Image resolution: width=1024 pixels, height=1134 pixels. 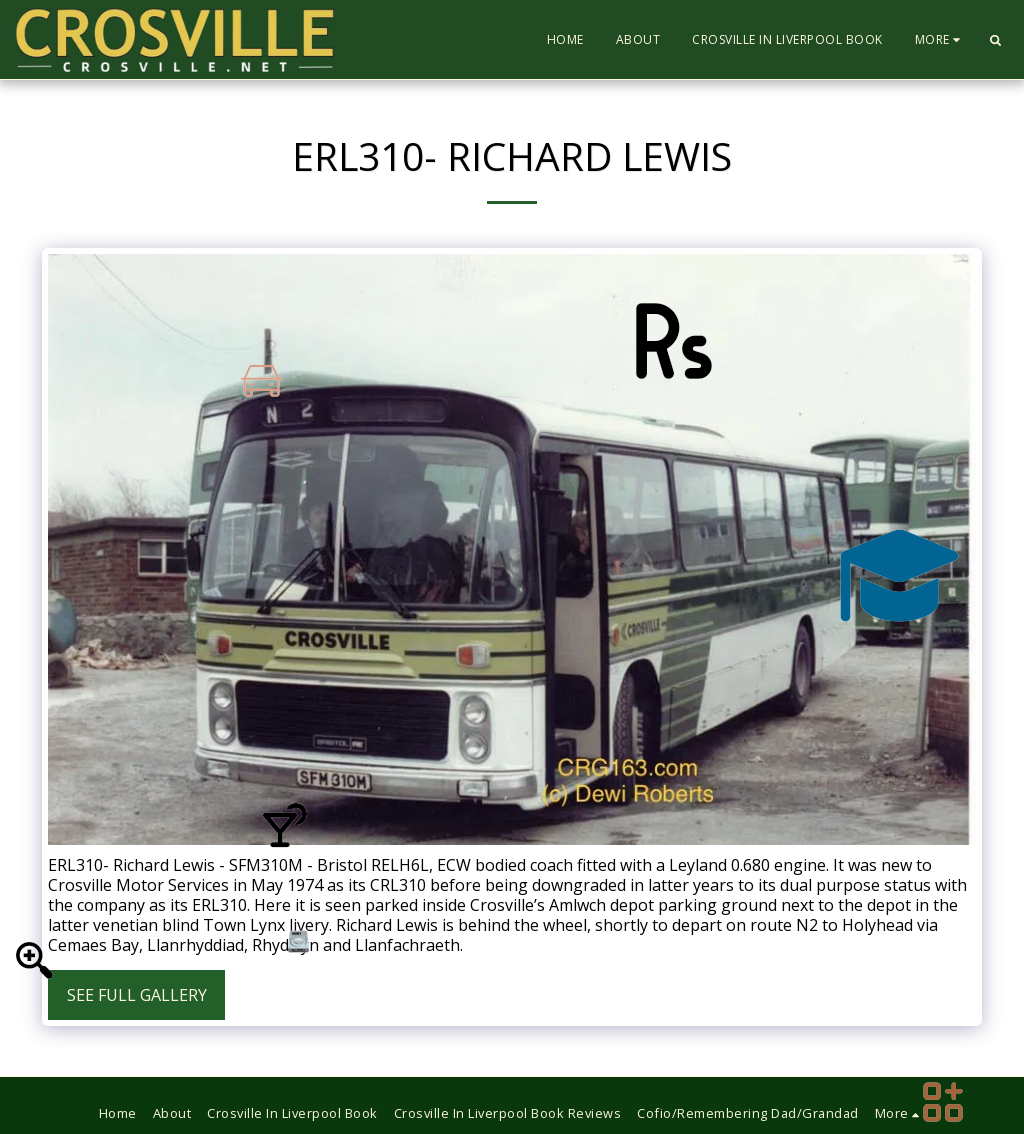 What do you see at coordinates (261, 381) in the screenshot?
I see `access vehicle or transportation options` at bounding box center [261, 381].